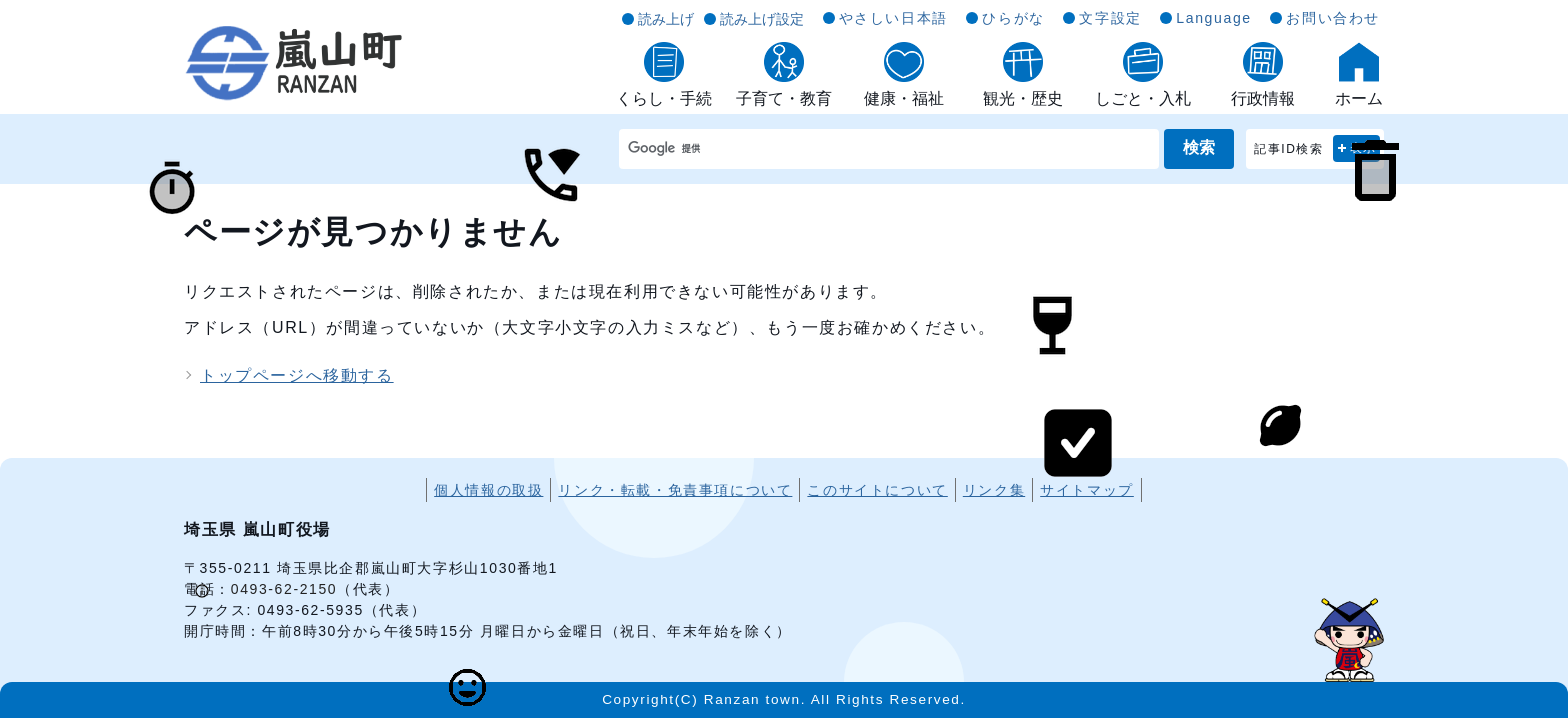 Image resolution: width=1568 pixels, height=720 pixels. What do you see at coordinates (1280, 425) in the screenshot?
I see `indicates fresh or organic content` at bounding box center [1280, 425].